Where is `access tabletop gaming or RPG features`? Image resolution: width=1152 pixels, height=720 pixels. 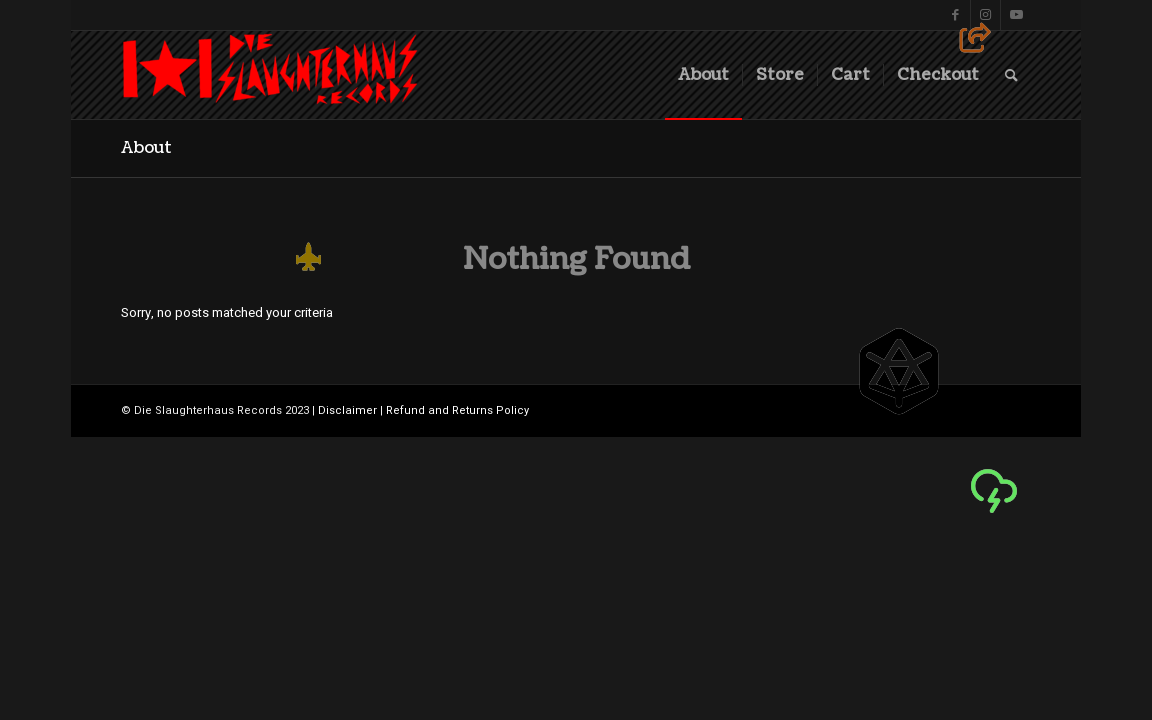
access tabletop gaming or RPG features is located at coordinates (899, 370).